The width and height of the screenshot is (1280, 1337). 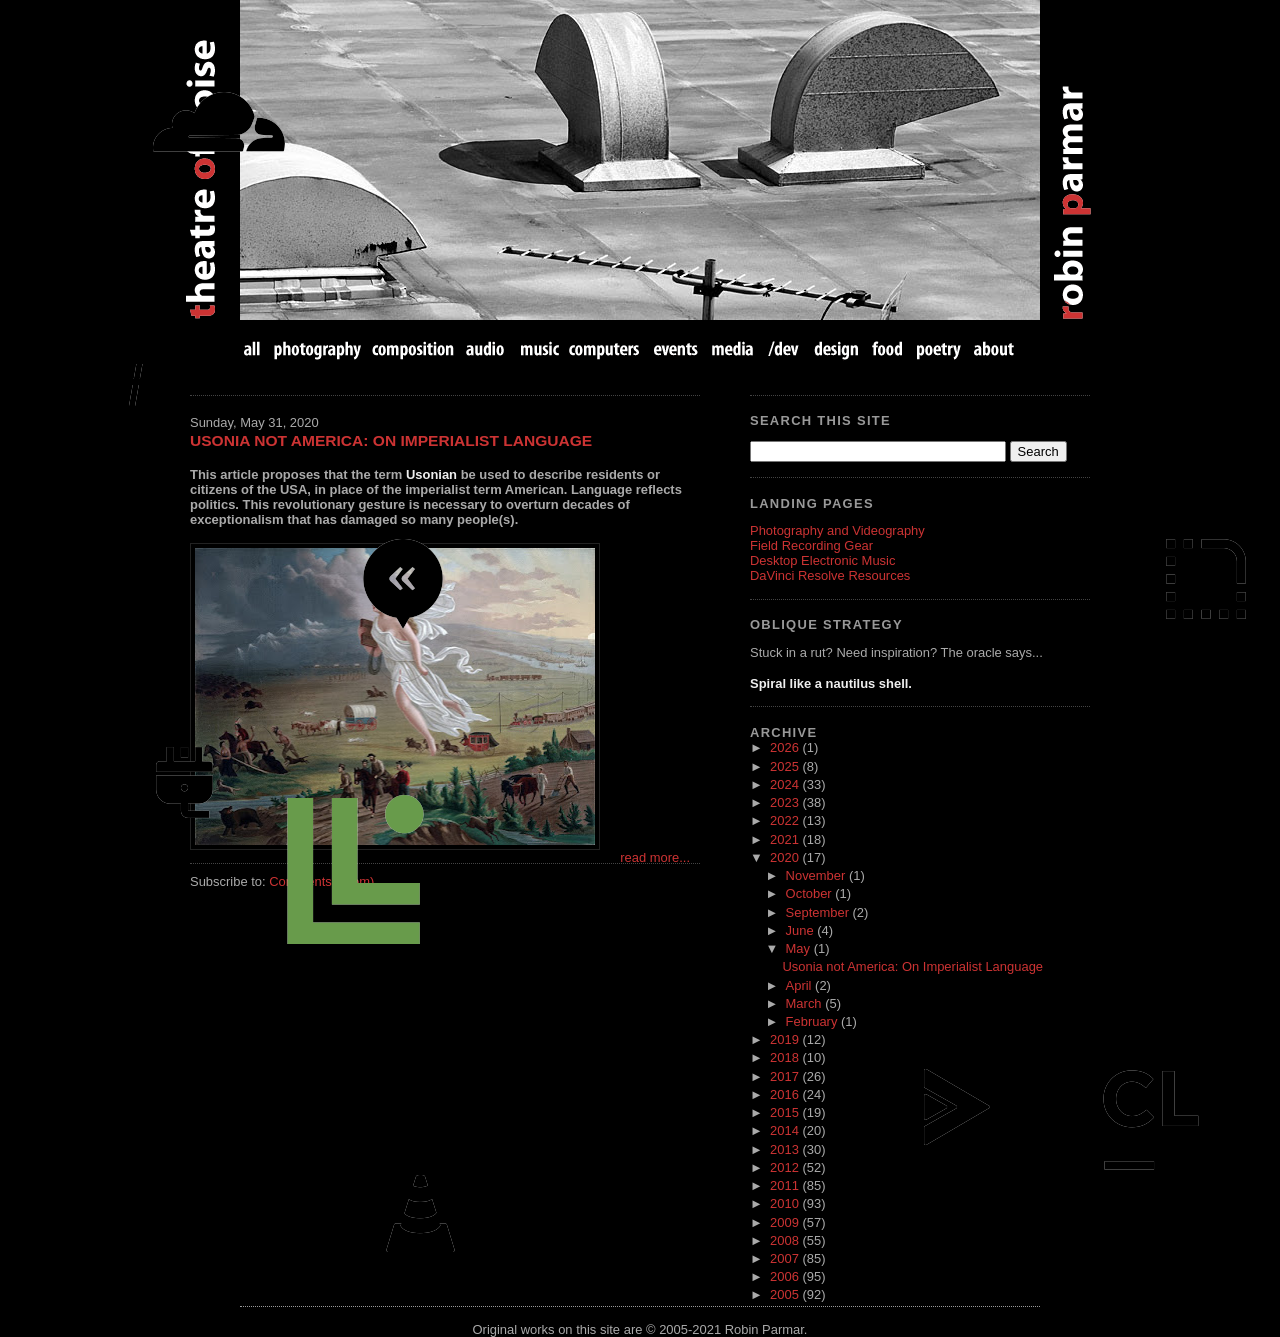 What do you see at coordinates (420, 1213) in the screenshot?
I see `open VLC media player` at bounding box center [420, 1213].